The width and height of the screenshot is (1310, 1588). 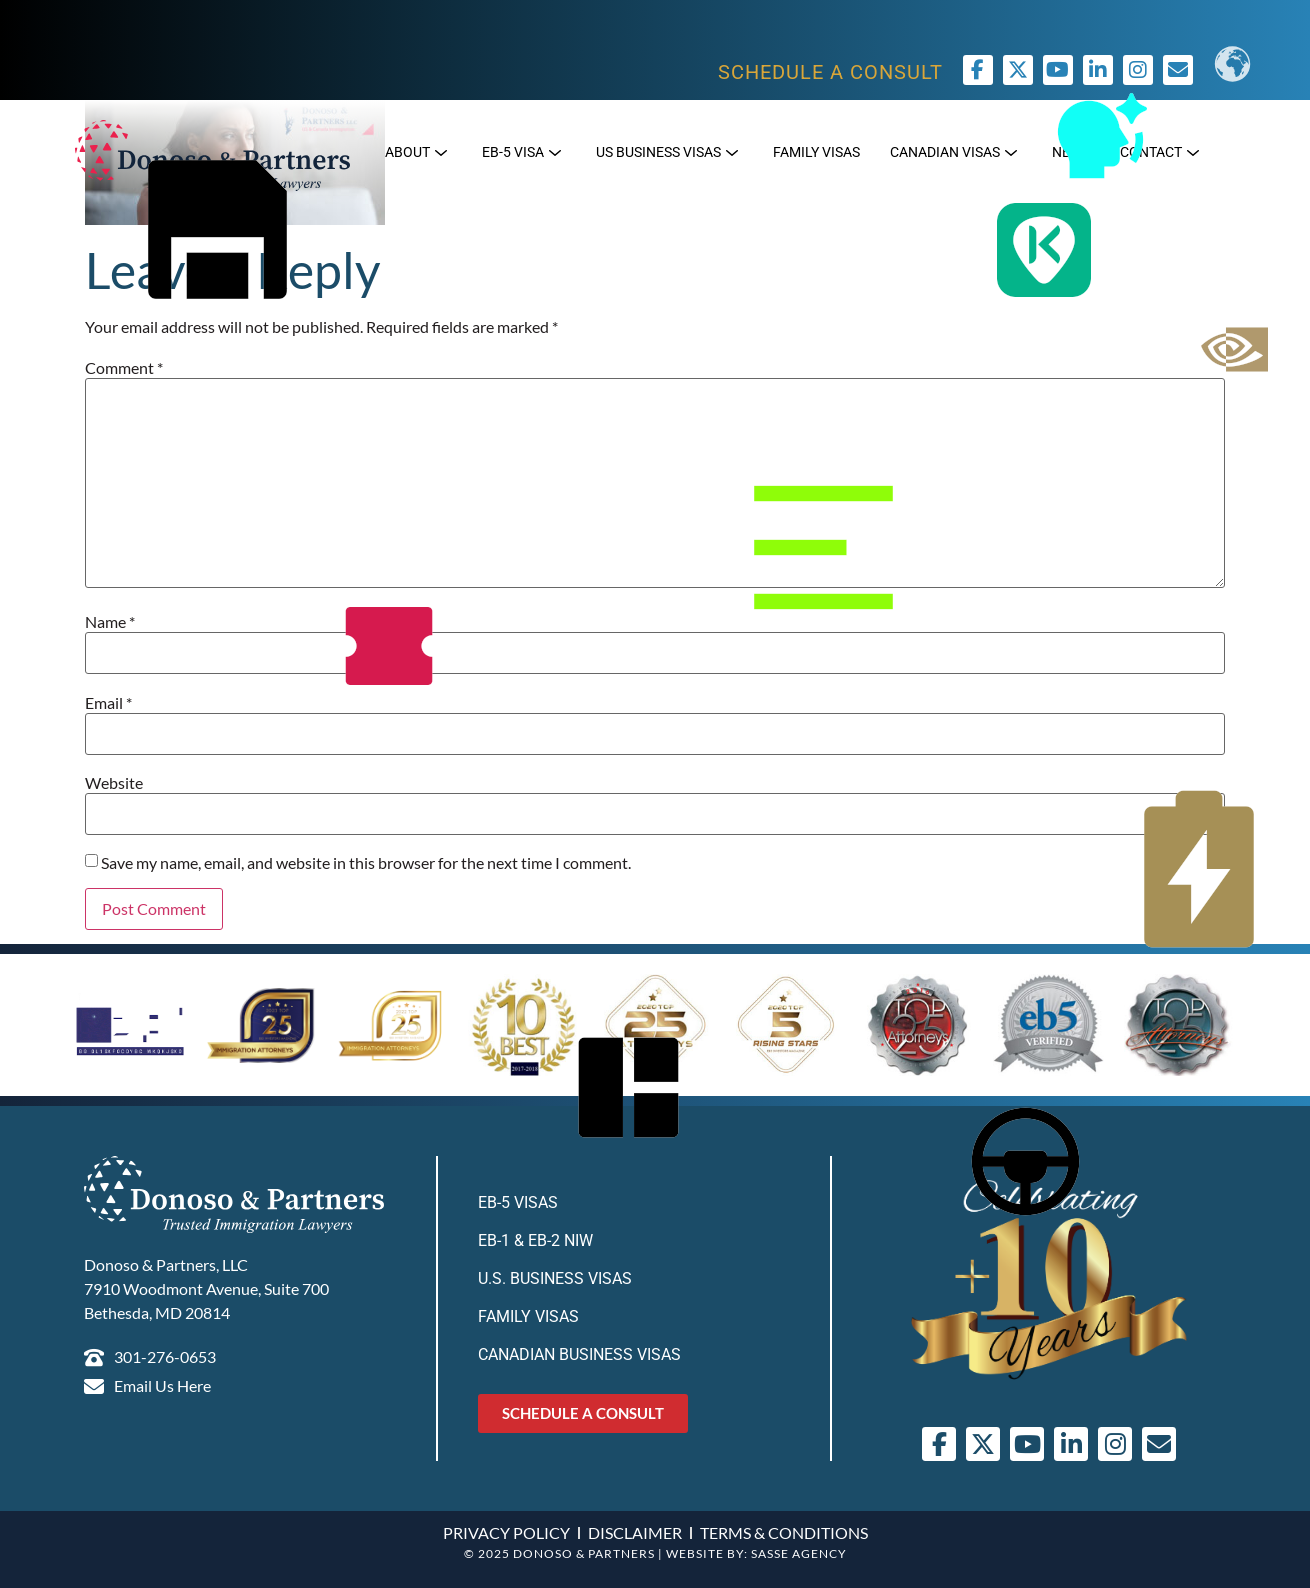 What do you see at coordinates (1199, 869) in the screenshot?
I see `battery charging status indicator` at bounding box center [1199, 869].